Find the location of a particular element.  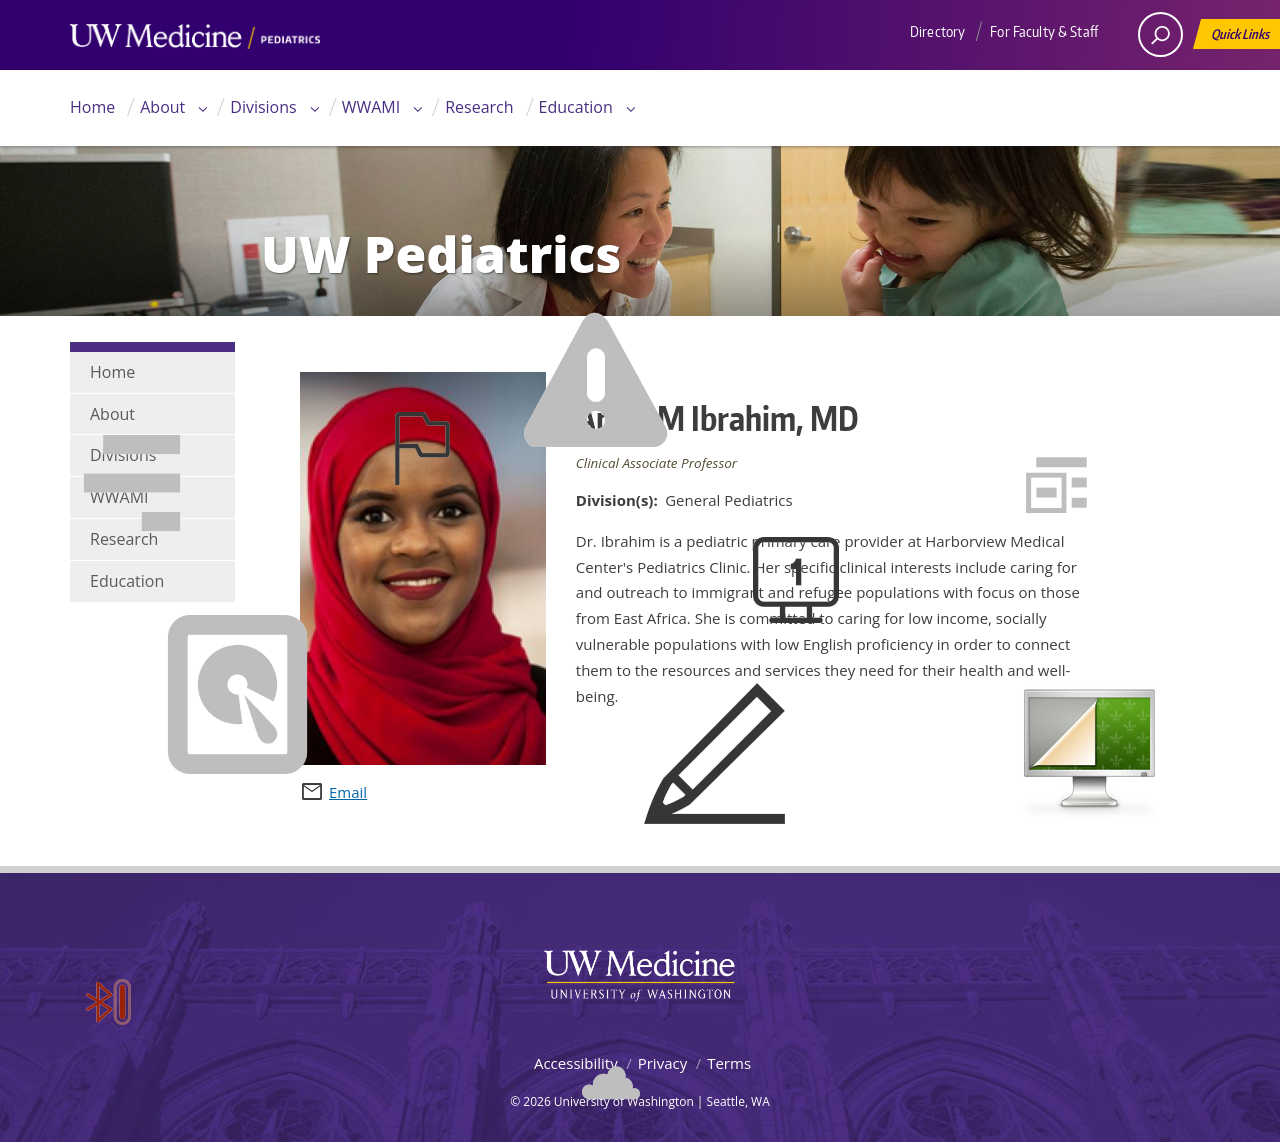

display 1 in a multi-monitor setup is located at coordinates (796, 580).